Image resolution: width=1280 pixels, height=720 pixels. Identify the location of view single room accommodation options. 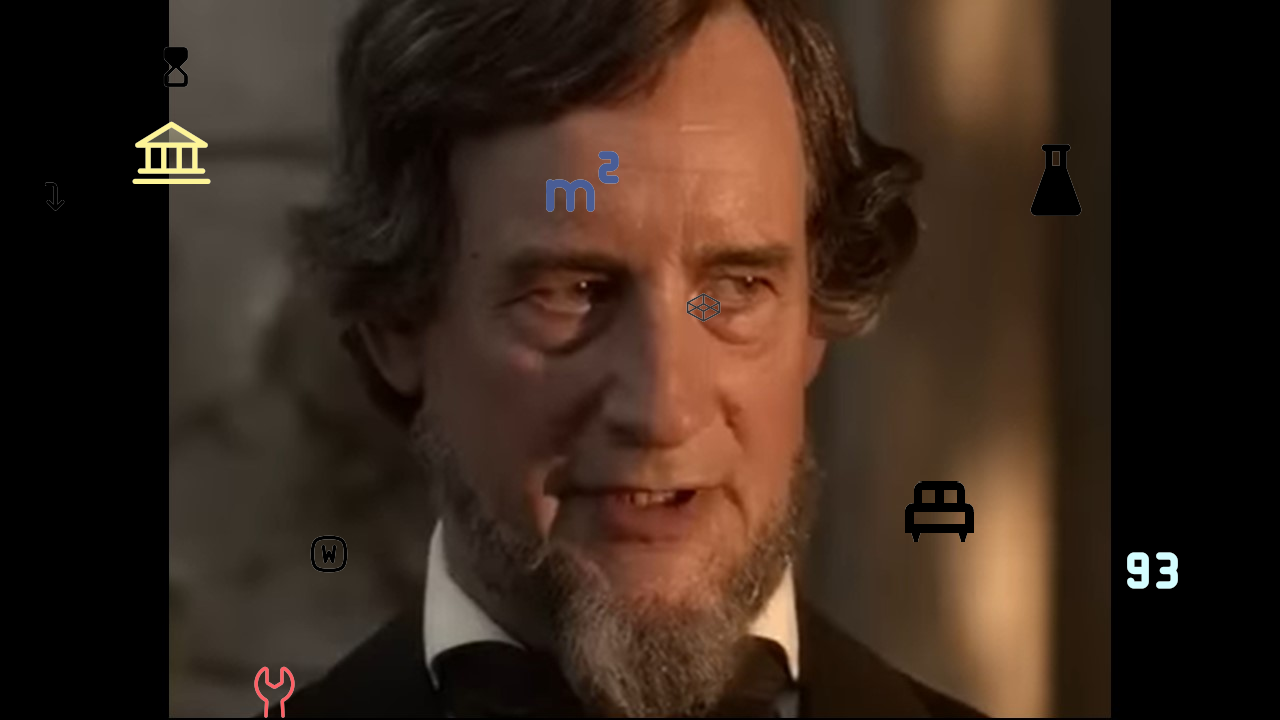
(939, 511).